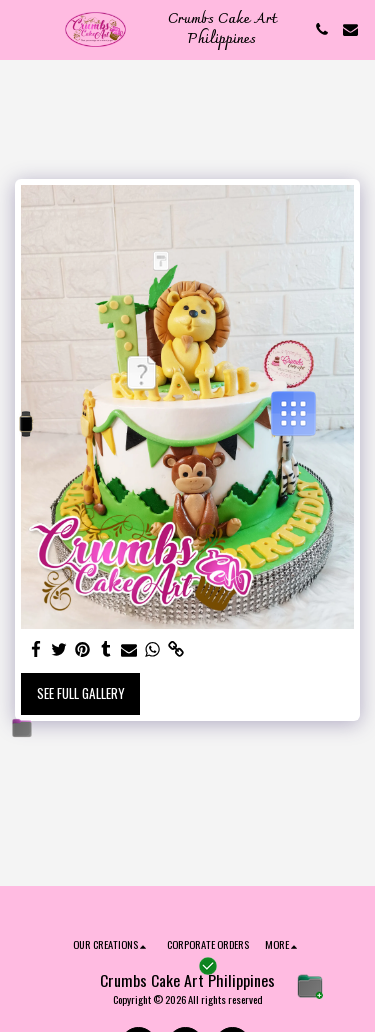 The image size is (375, 1032). What do you see at coordinates (141, 372) in the screenshot?
I see `indicates an unrecognized file type` at bounding box center [141, 372].